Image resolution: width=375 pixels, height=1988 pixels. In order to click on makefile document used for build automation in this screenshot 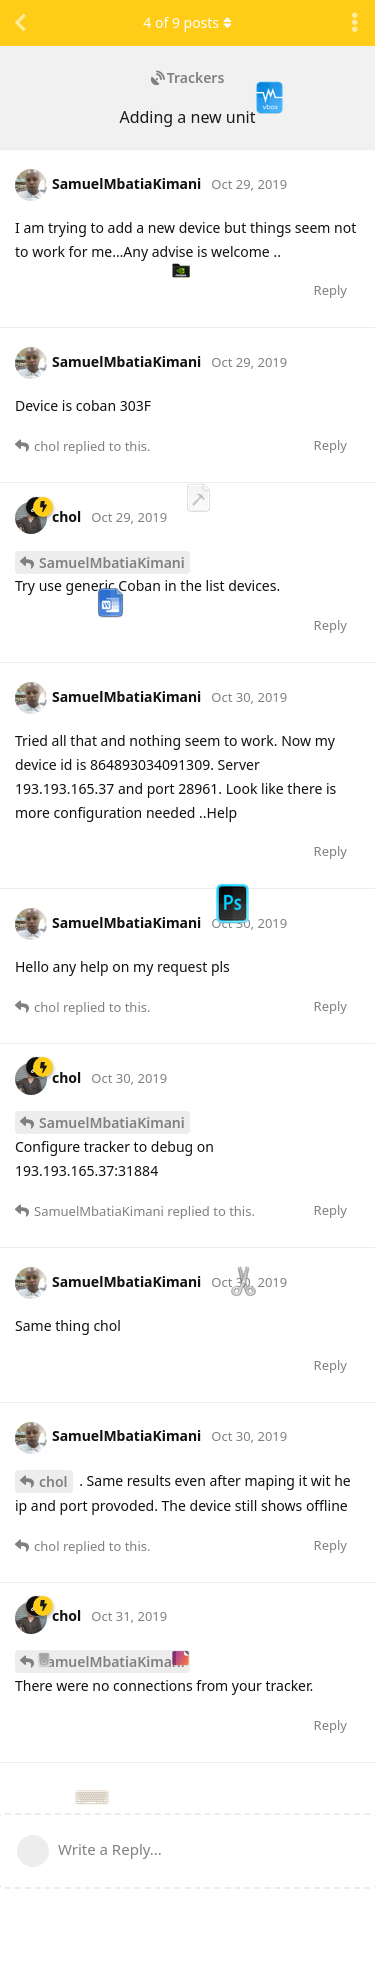, I will do `click(198, 497)`.